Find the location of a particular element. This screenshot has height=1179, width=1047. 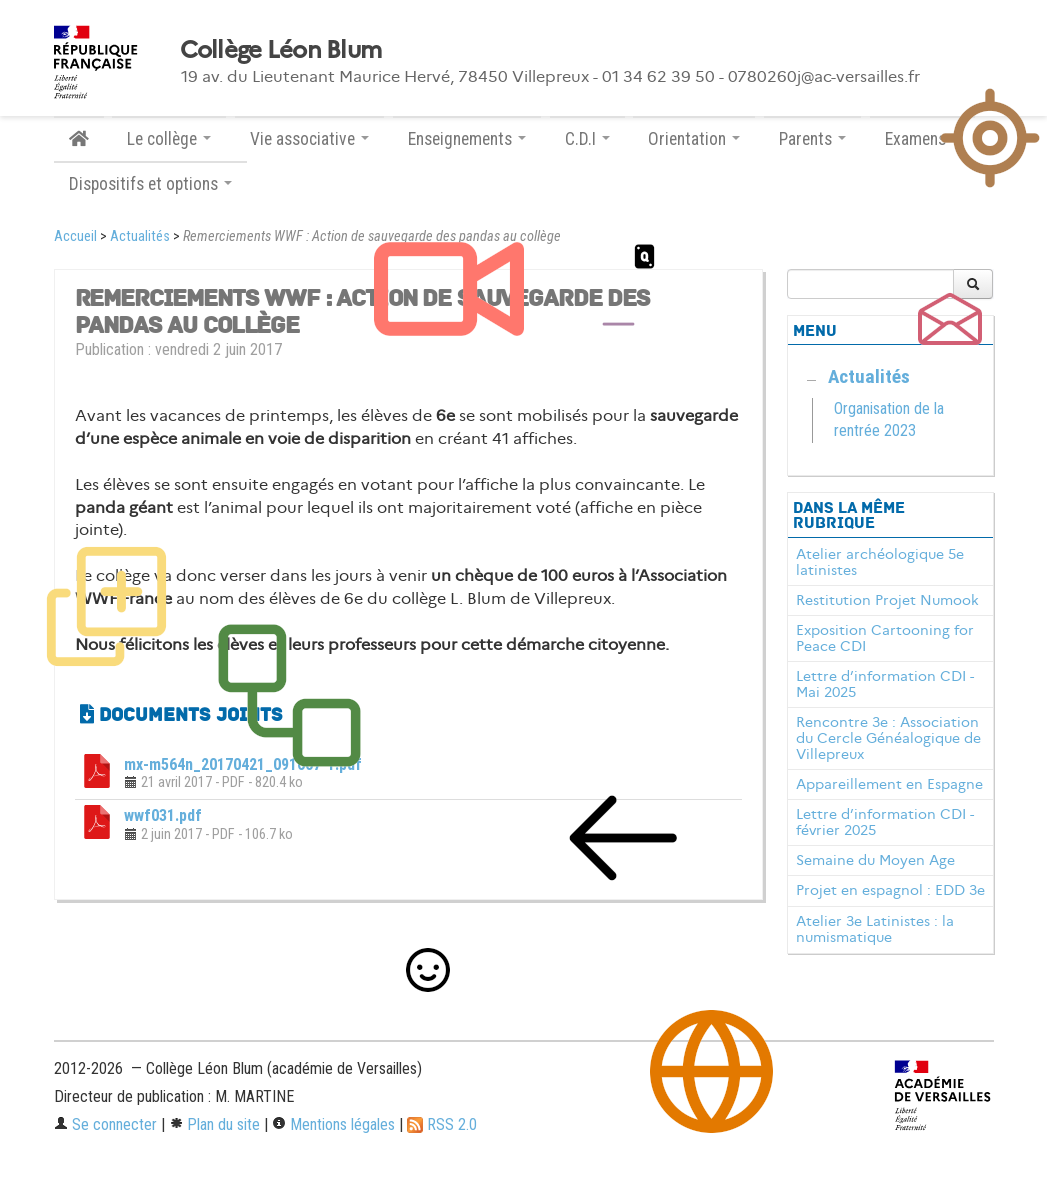

view read messages is located at coordinates (950, 321).